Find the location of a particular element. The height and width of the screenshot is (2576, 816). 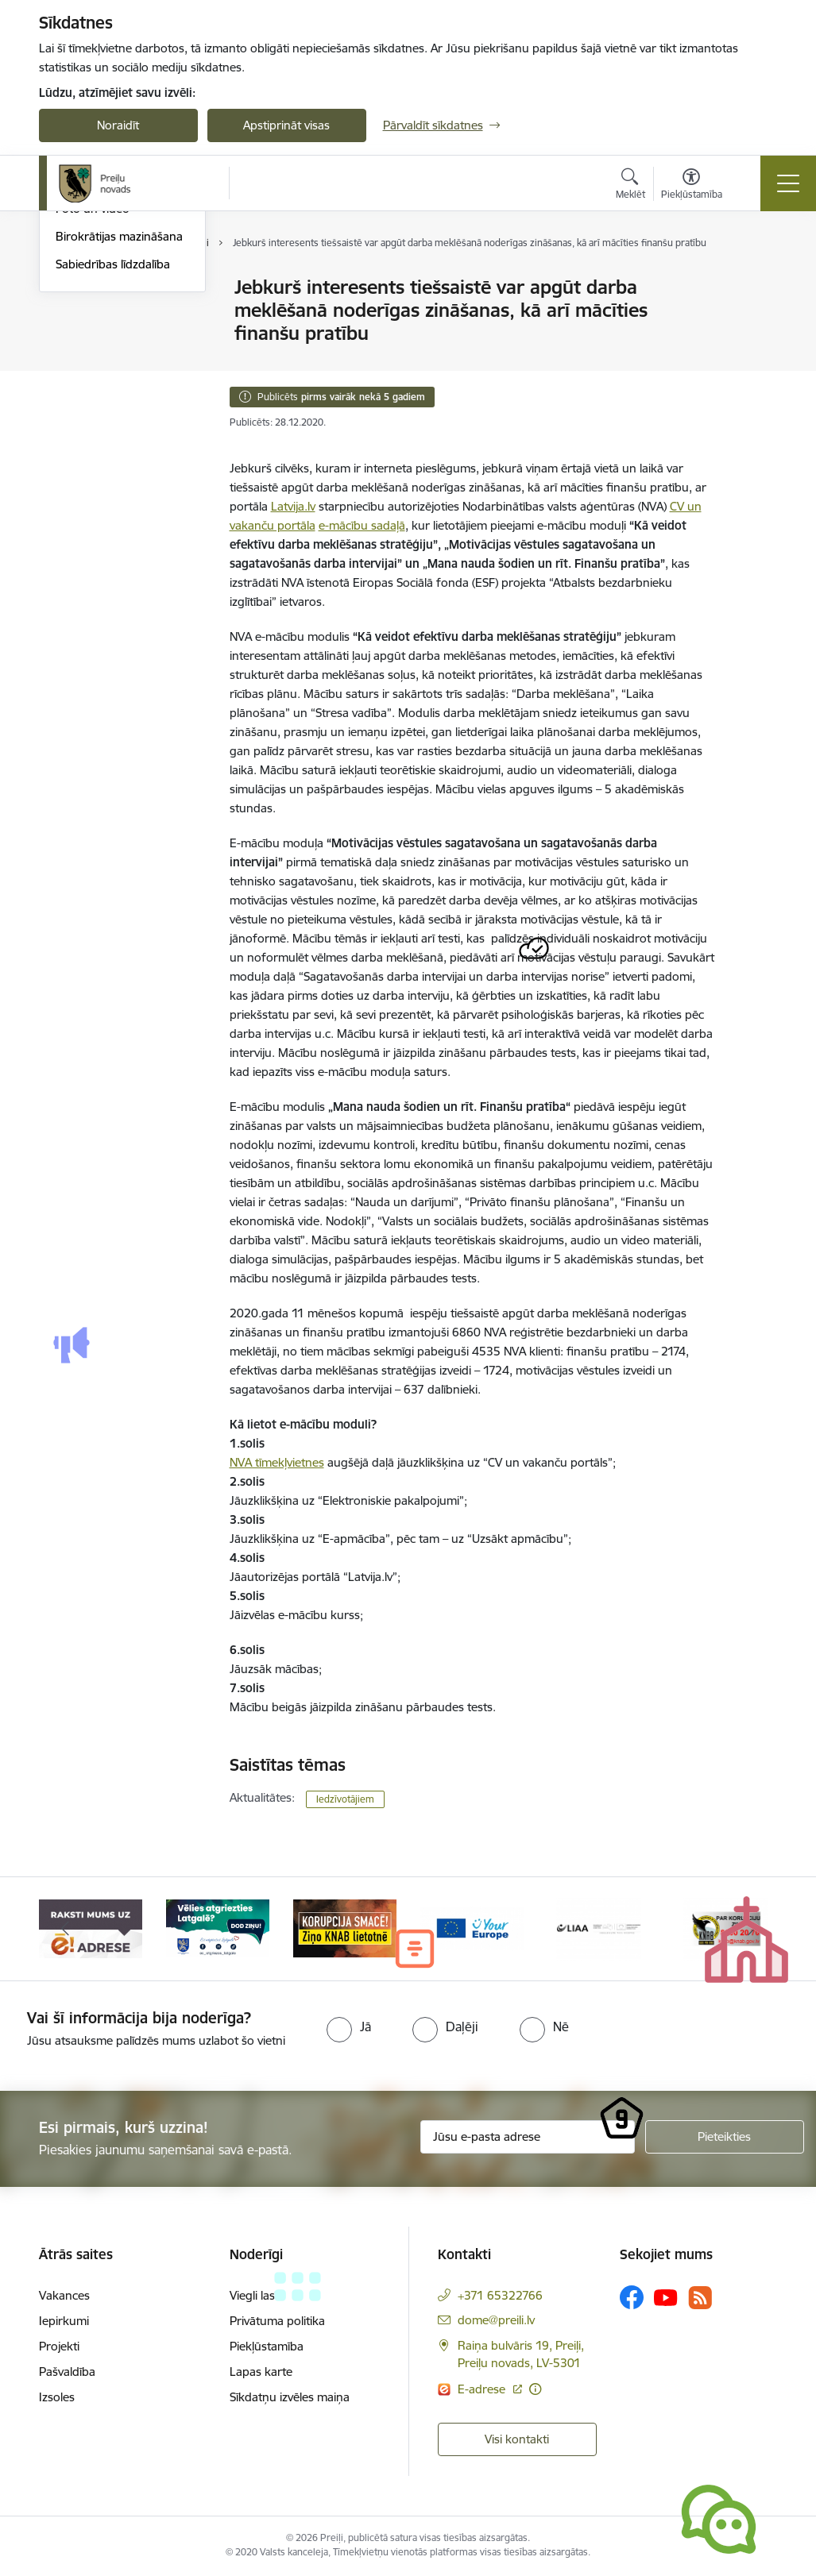

open wechat messaging app is located at coordinates (718, 2519).